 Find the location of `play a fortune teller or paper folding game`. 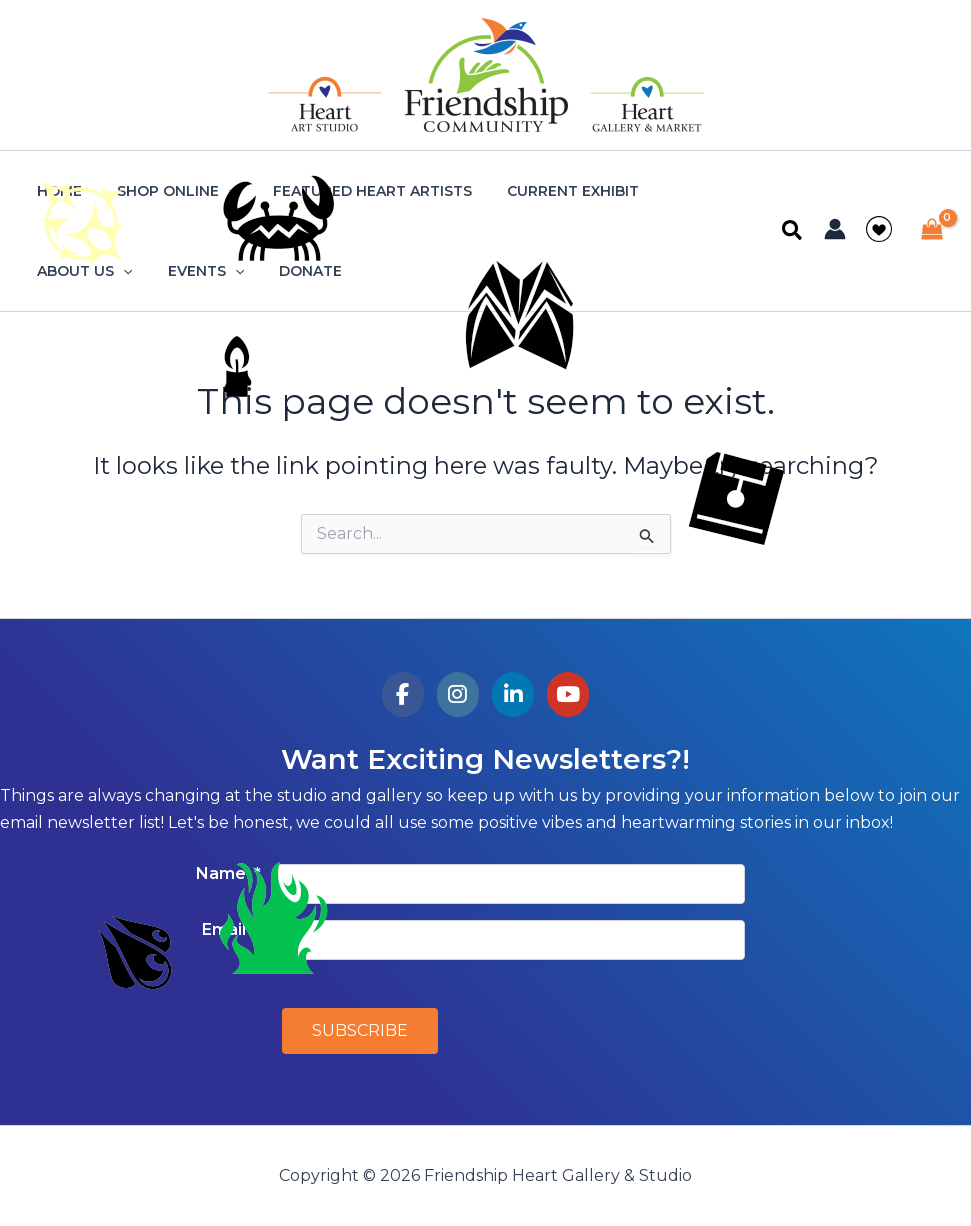

play a fortune teller or paper folding game is located at coordinates (519, 315).